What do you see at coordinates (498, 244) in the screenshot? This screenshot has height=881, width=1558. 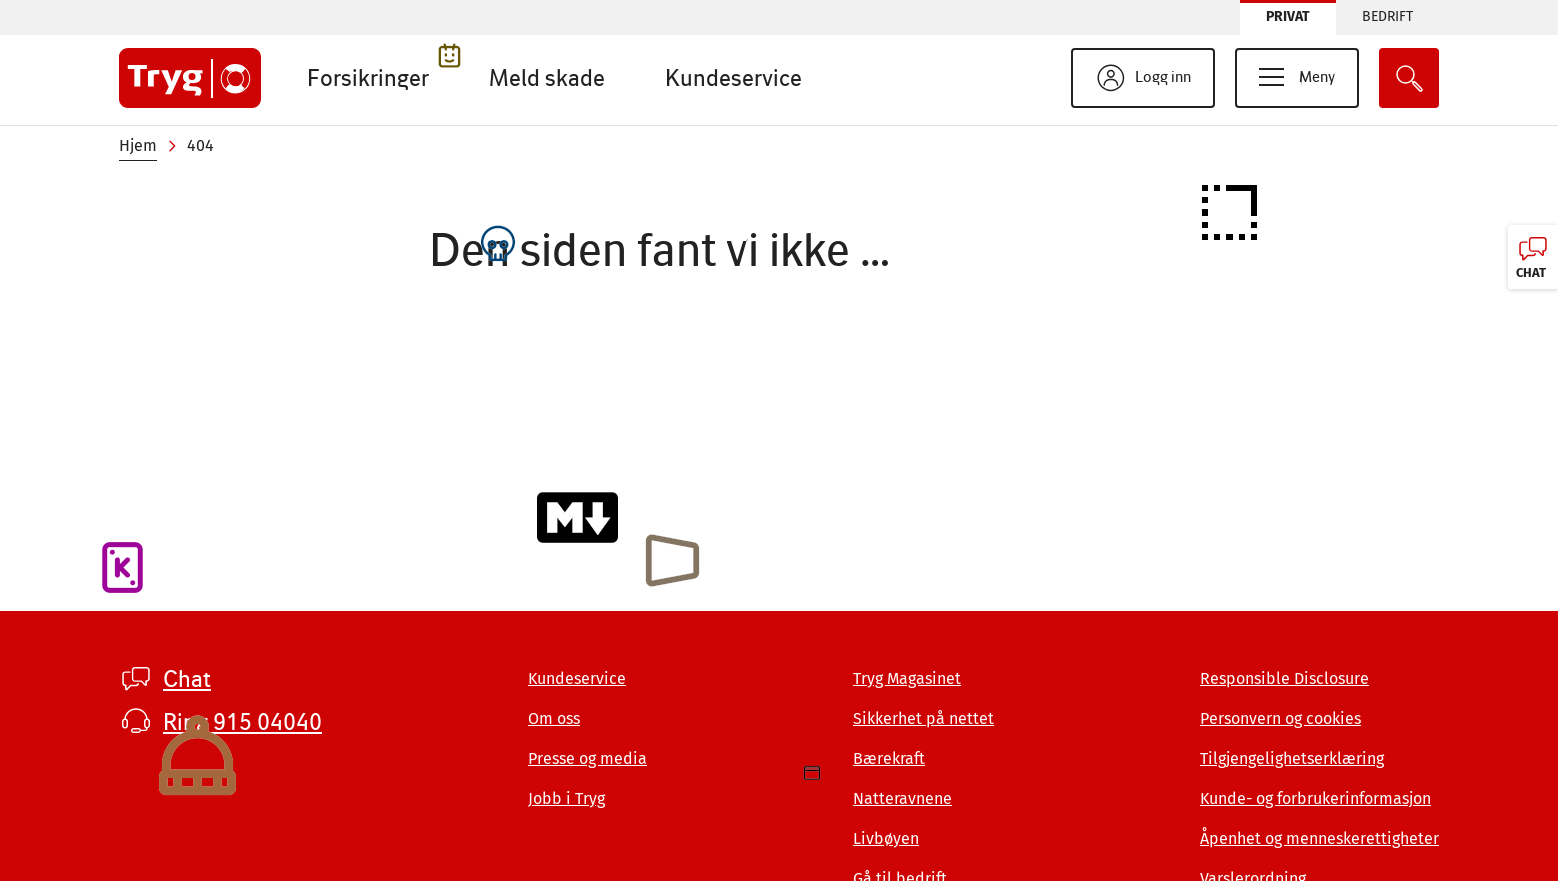 I see `indicates danger or fatal error` at bounding box center [498, 244].